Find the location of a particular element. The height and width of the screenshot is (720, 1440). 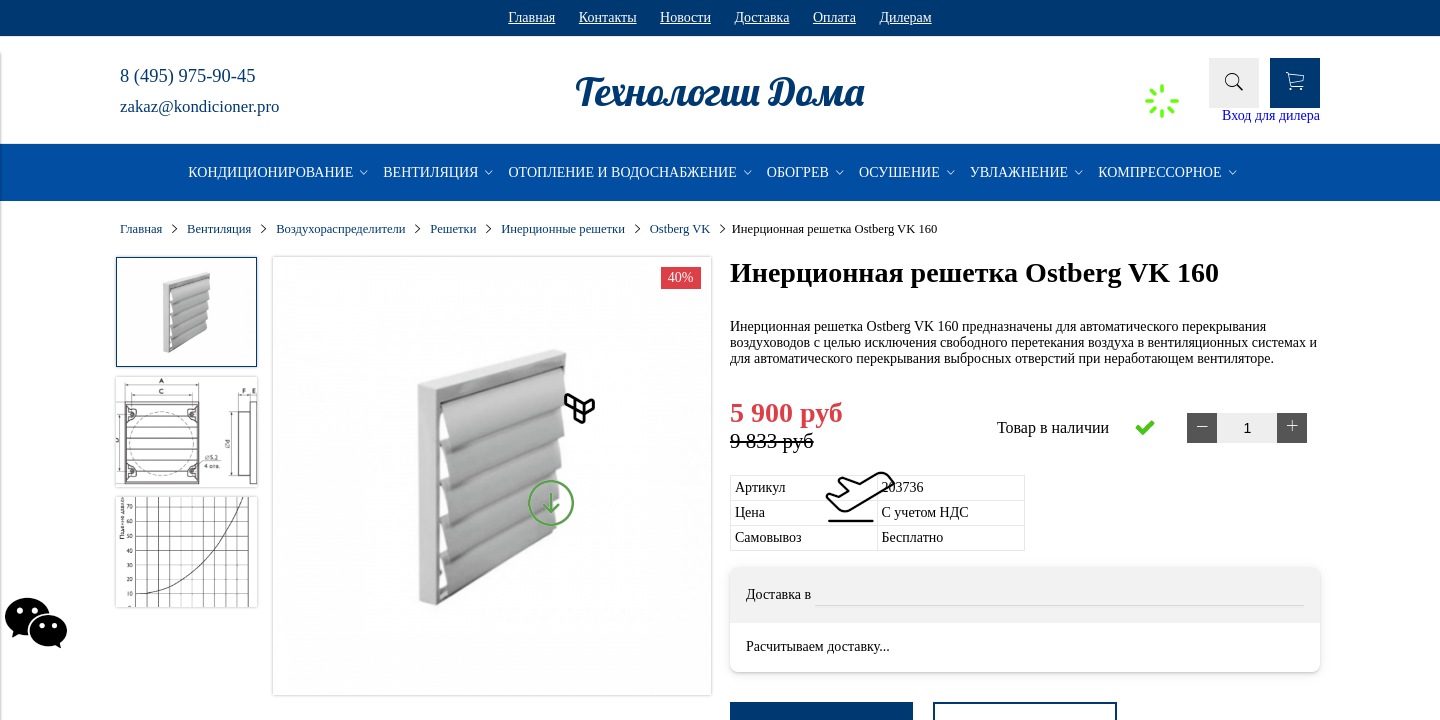

indicates flight departure status is located at coordinates (860, 494).